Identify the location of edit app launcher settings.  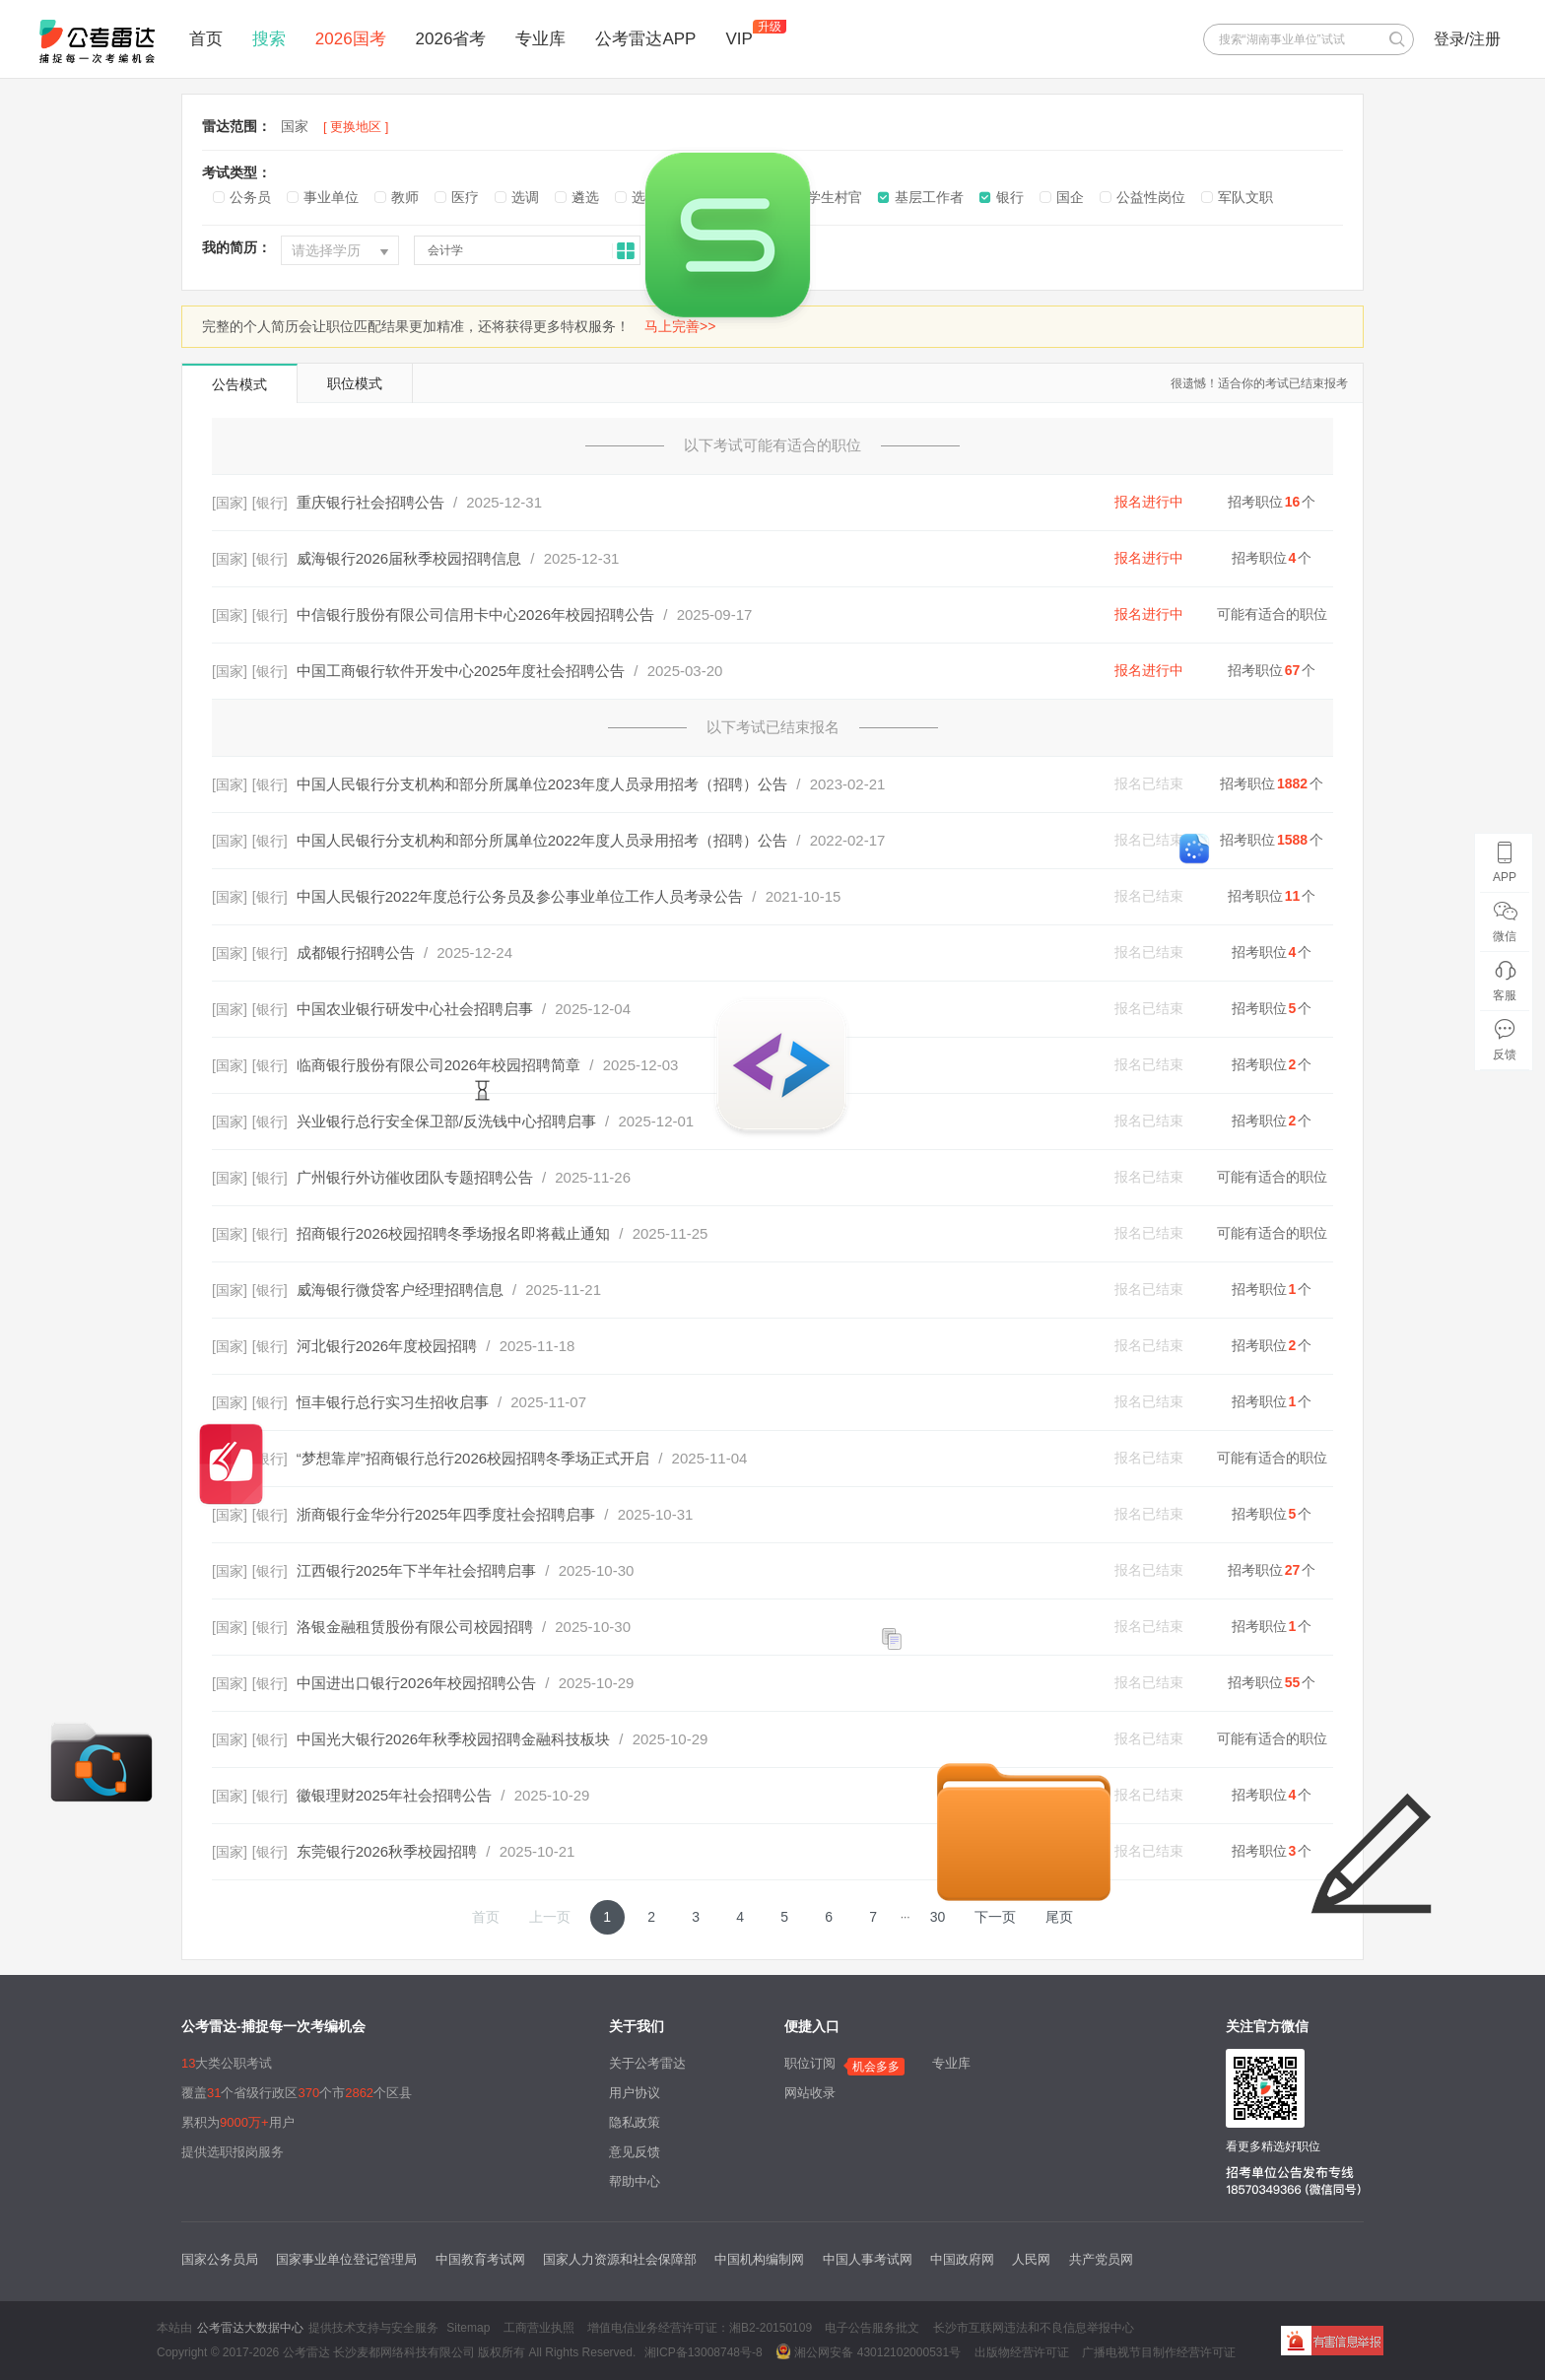
(1371, 1853).